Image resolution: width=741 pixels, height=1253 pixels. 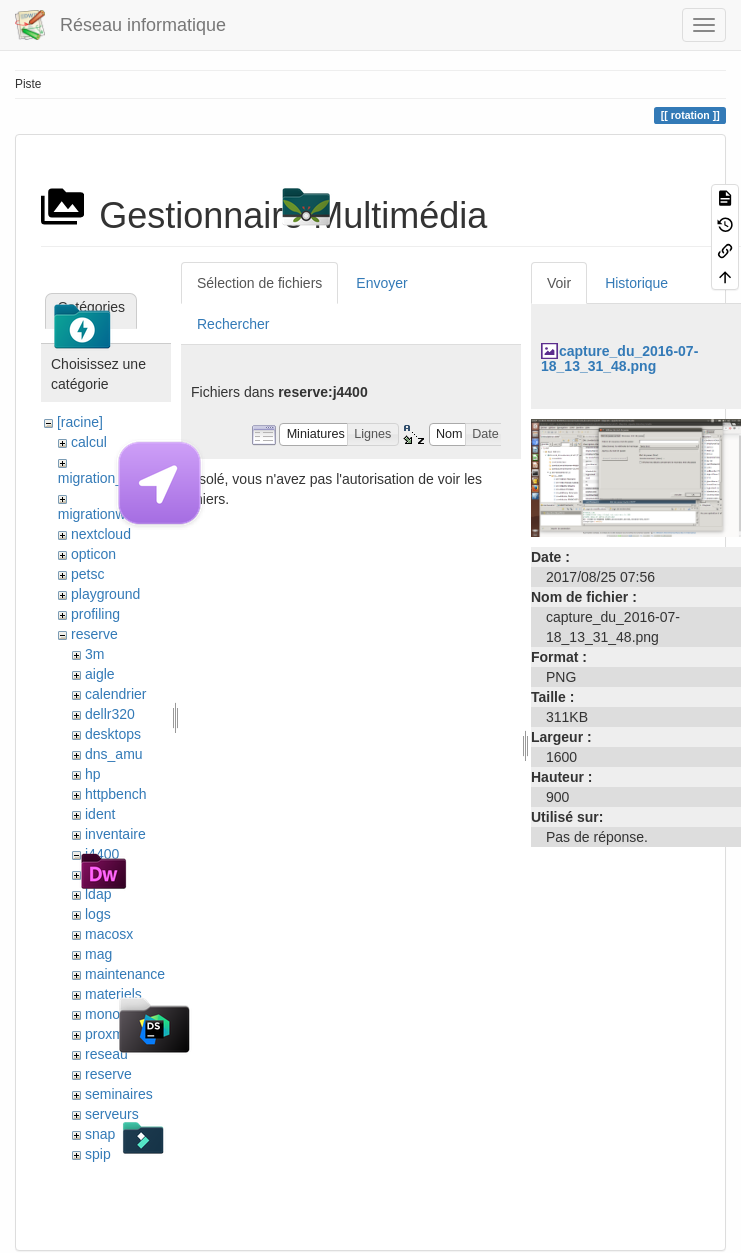 What do you see at coordinates (159, 484) in the screenshot?
I see `access location privacy settings` at bounding box center [159, 484].